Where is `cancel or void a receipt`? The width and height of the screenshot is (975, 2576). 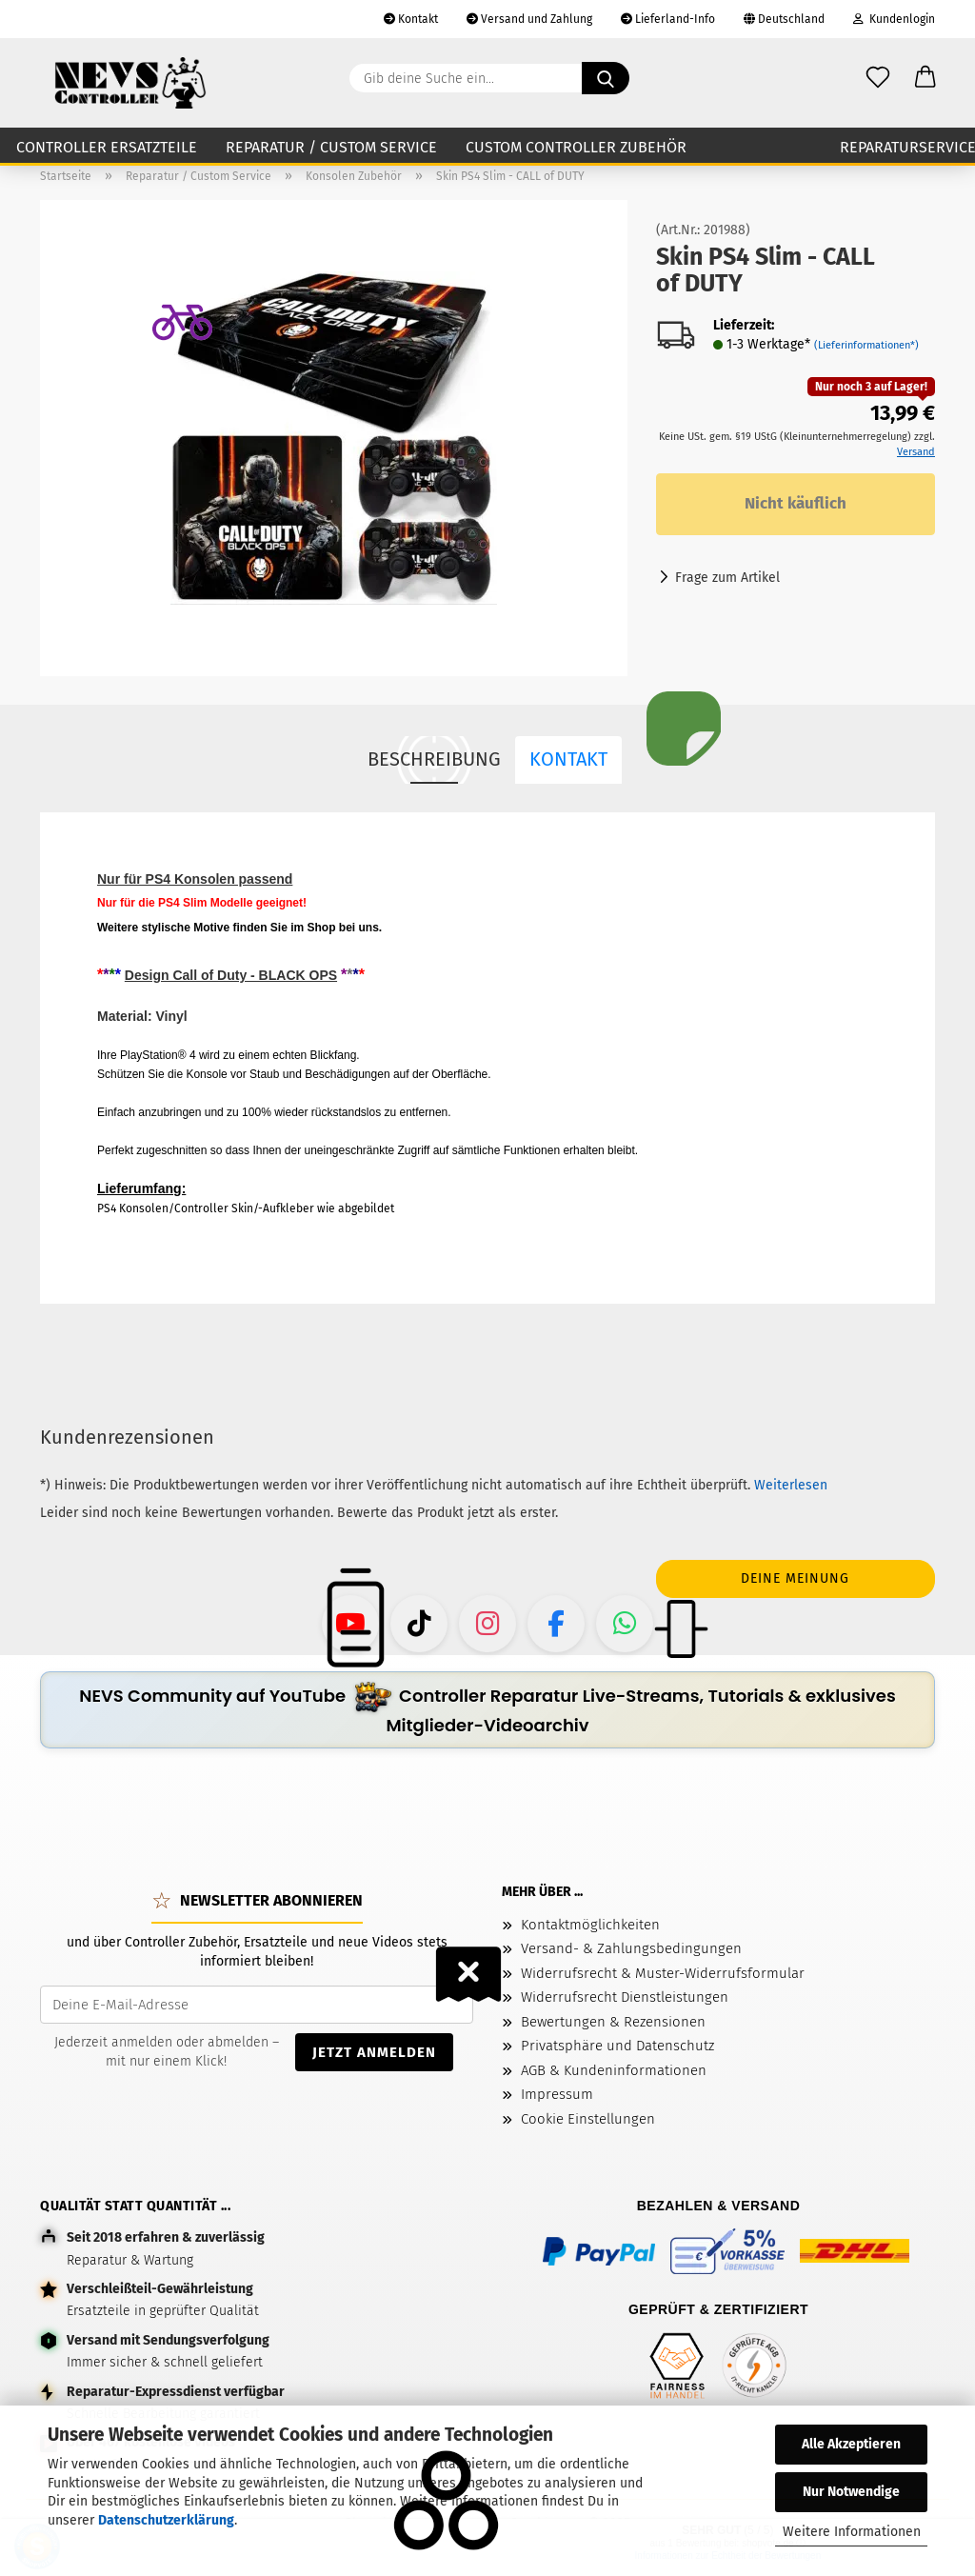
cancel or void a receipt is located at coordinates (468, 1974).